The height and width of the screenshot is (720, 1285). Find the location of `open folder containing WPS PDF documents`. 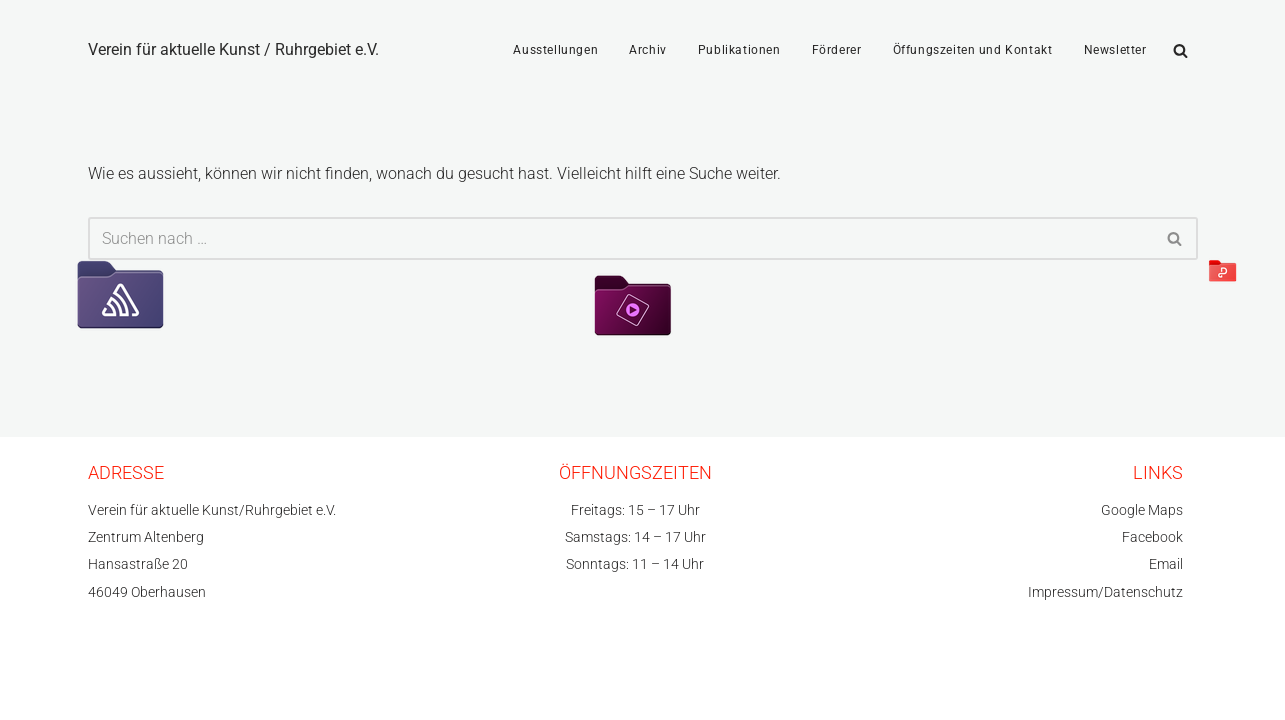

open folder containing WPS PDF documents is located at coordinates (1222, 271).